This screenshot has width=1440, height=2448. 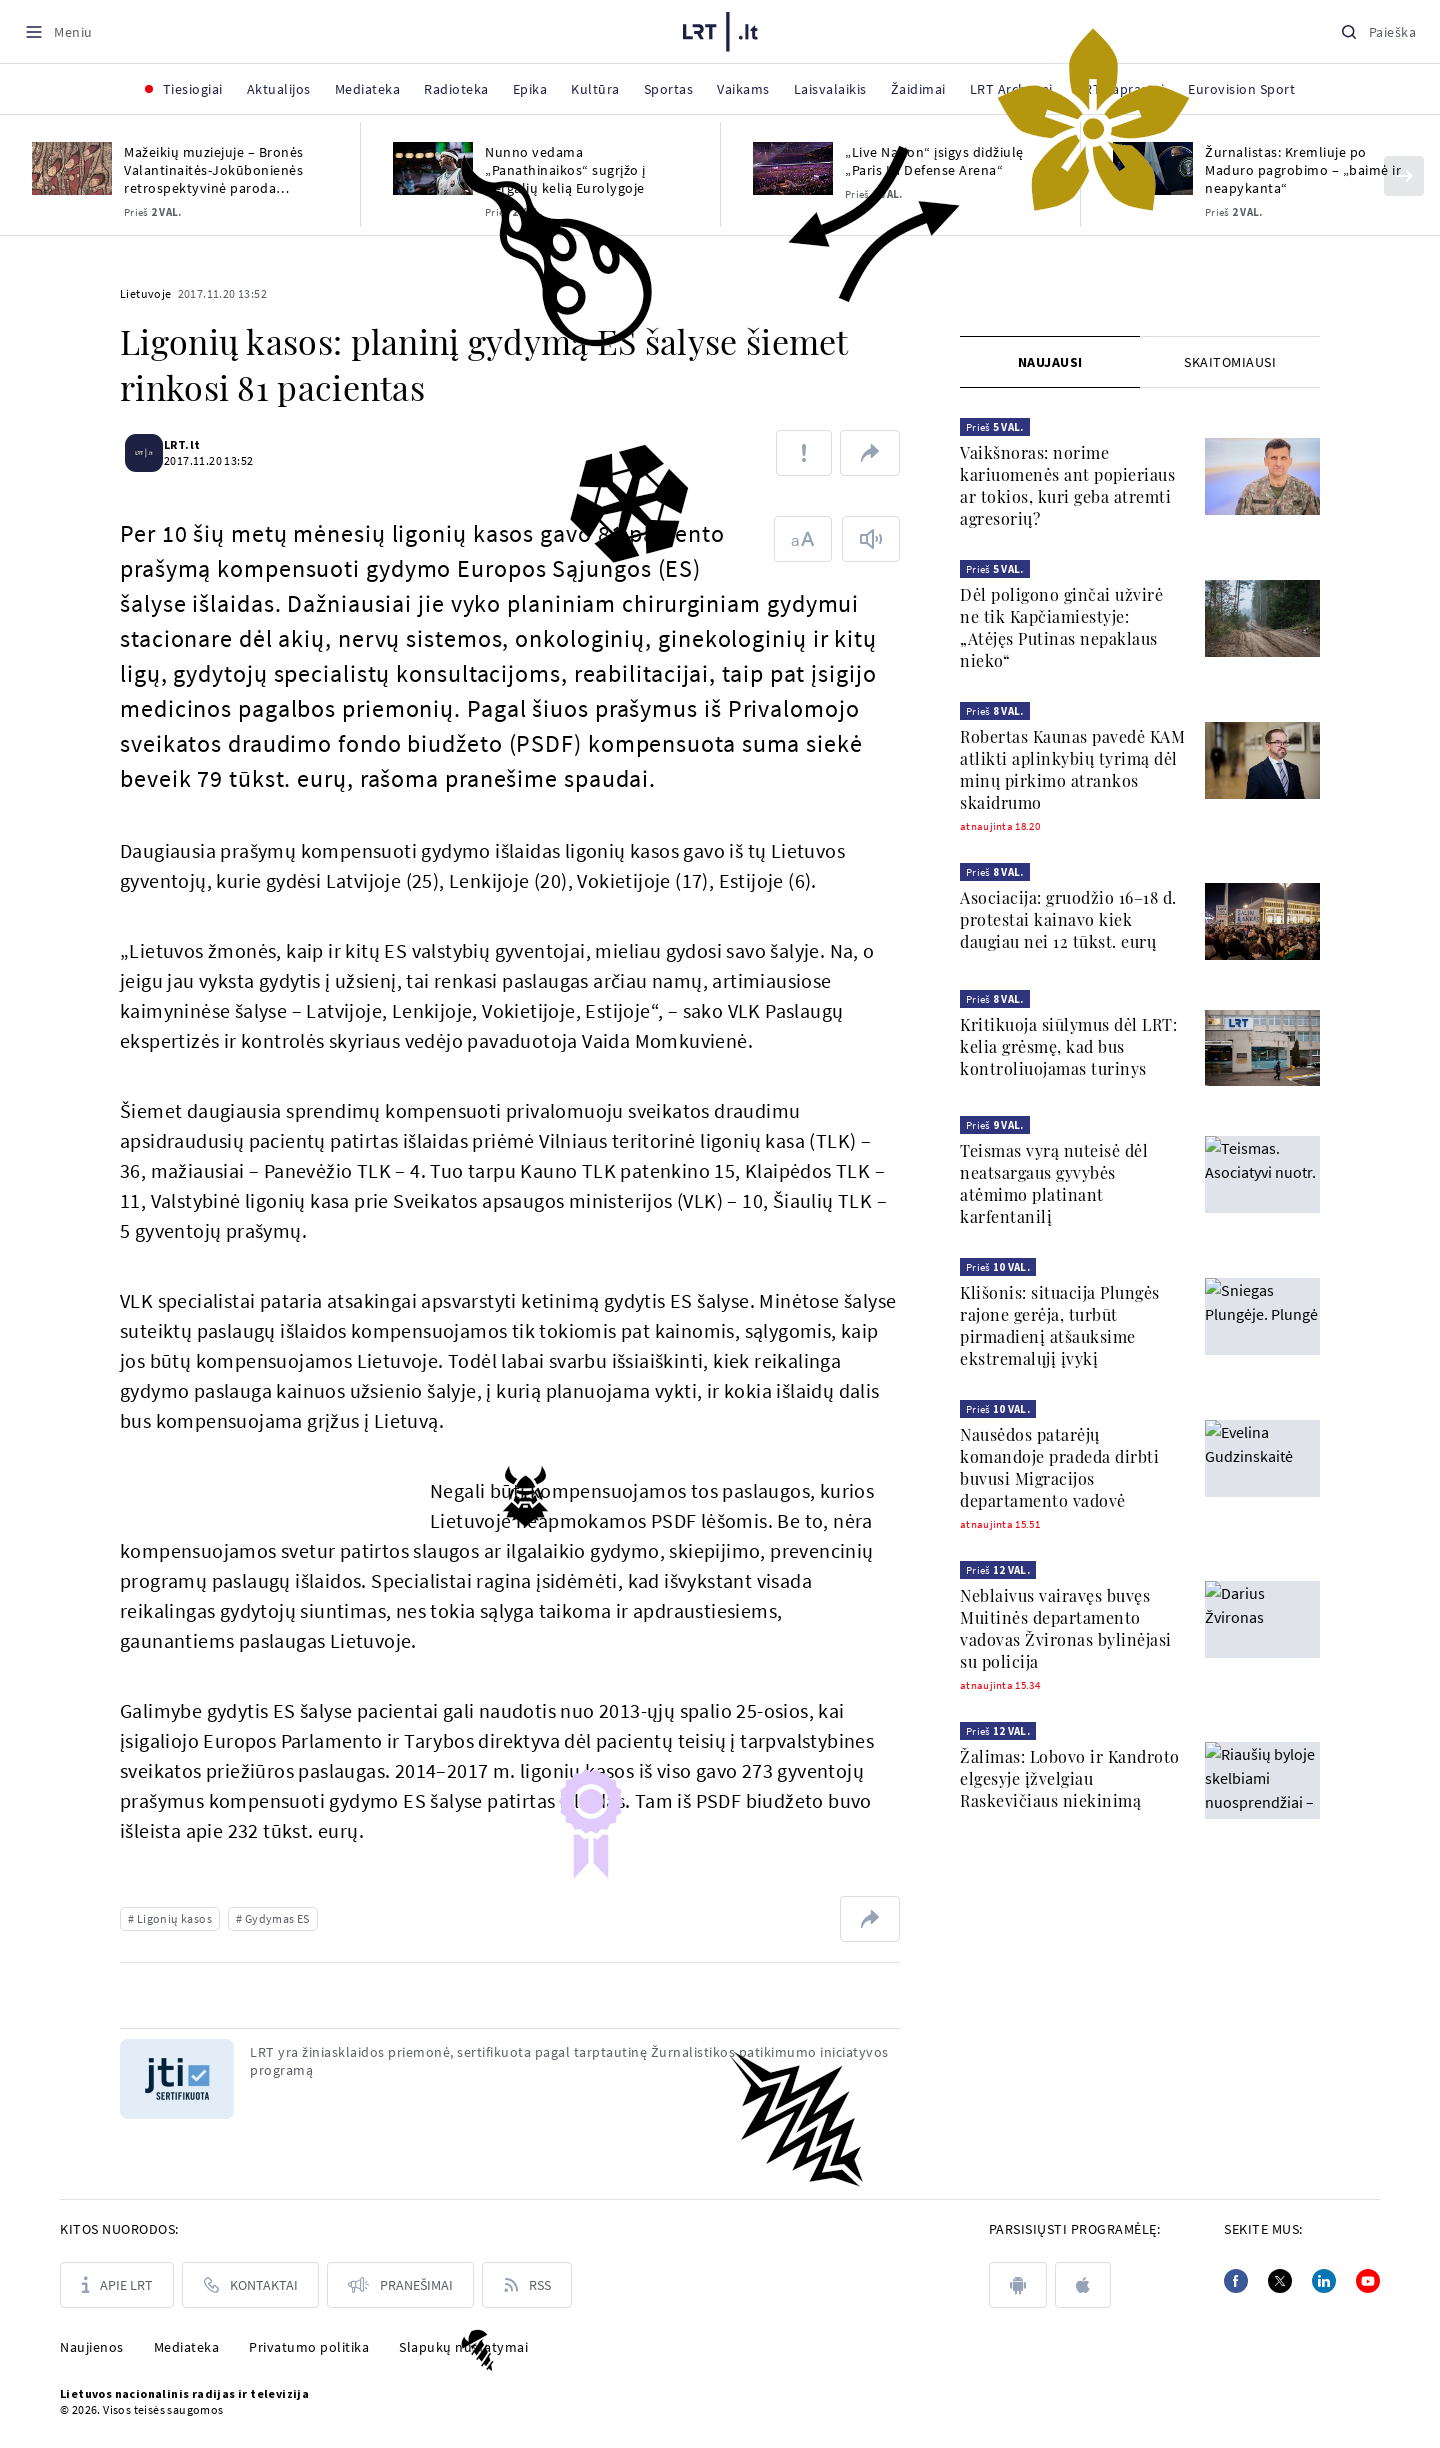 I want to click on select dwarf character class, so click(x=525, y=1496).